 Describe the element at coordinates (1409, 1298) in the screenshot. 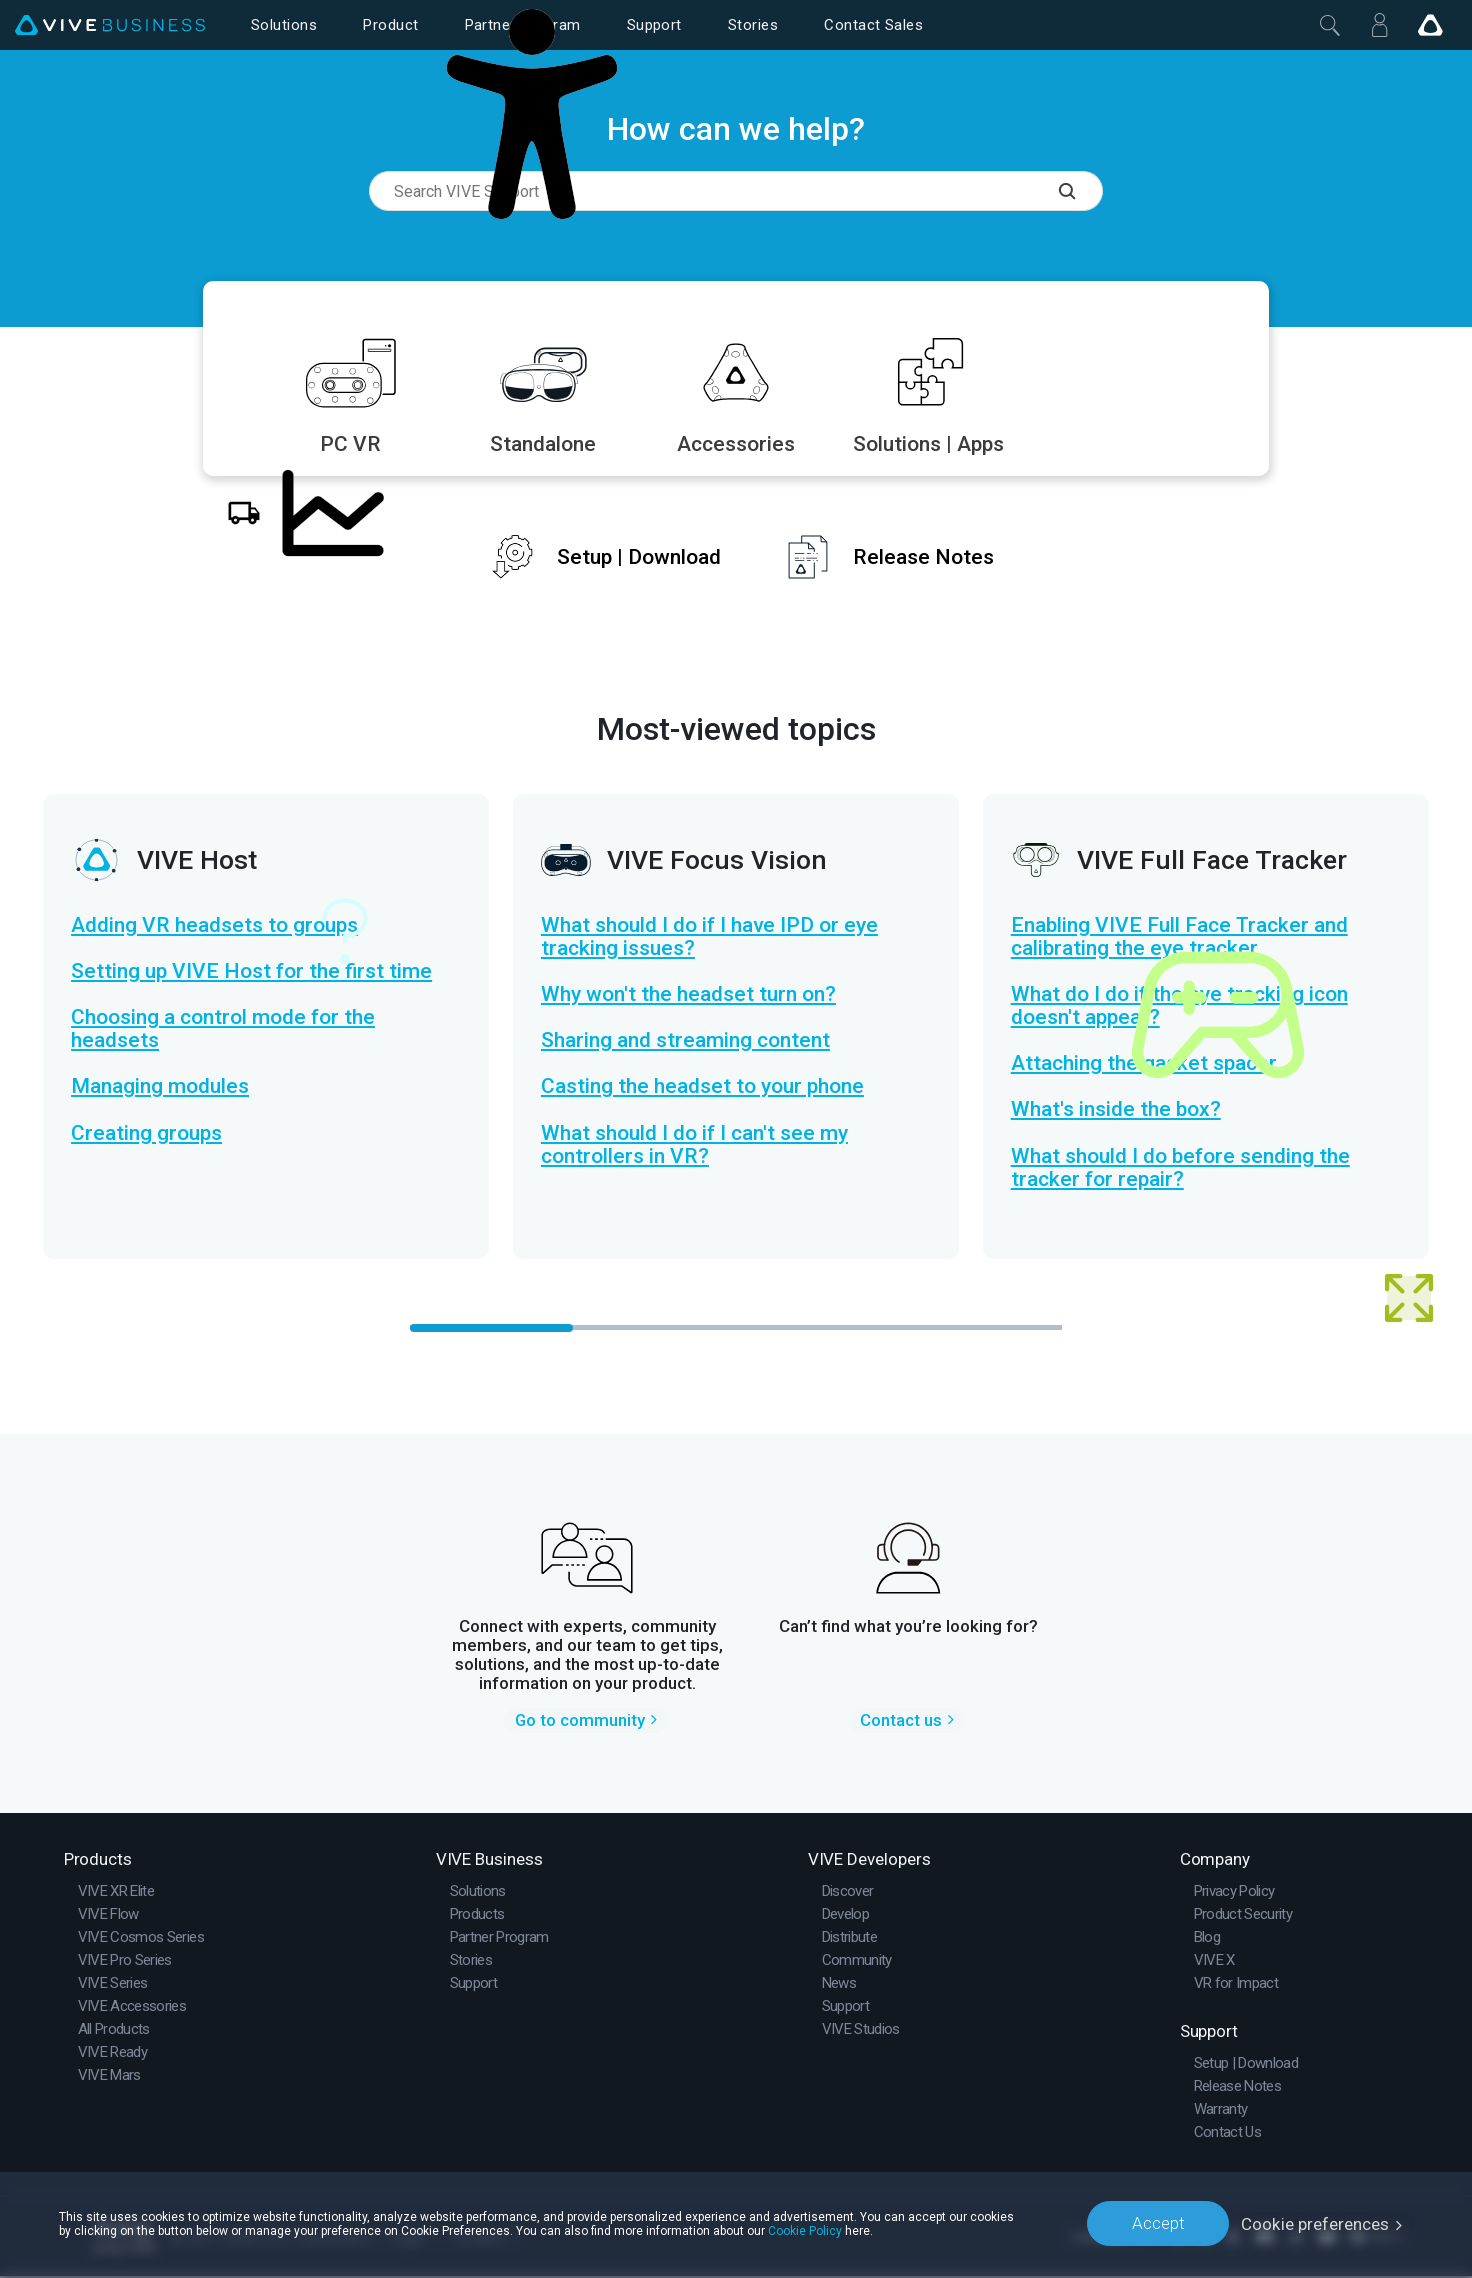

I see `expand to fullscreen mode` at that location.